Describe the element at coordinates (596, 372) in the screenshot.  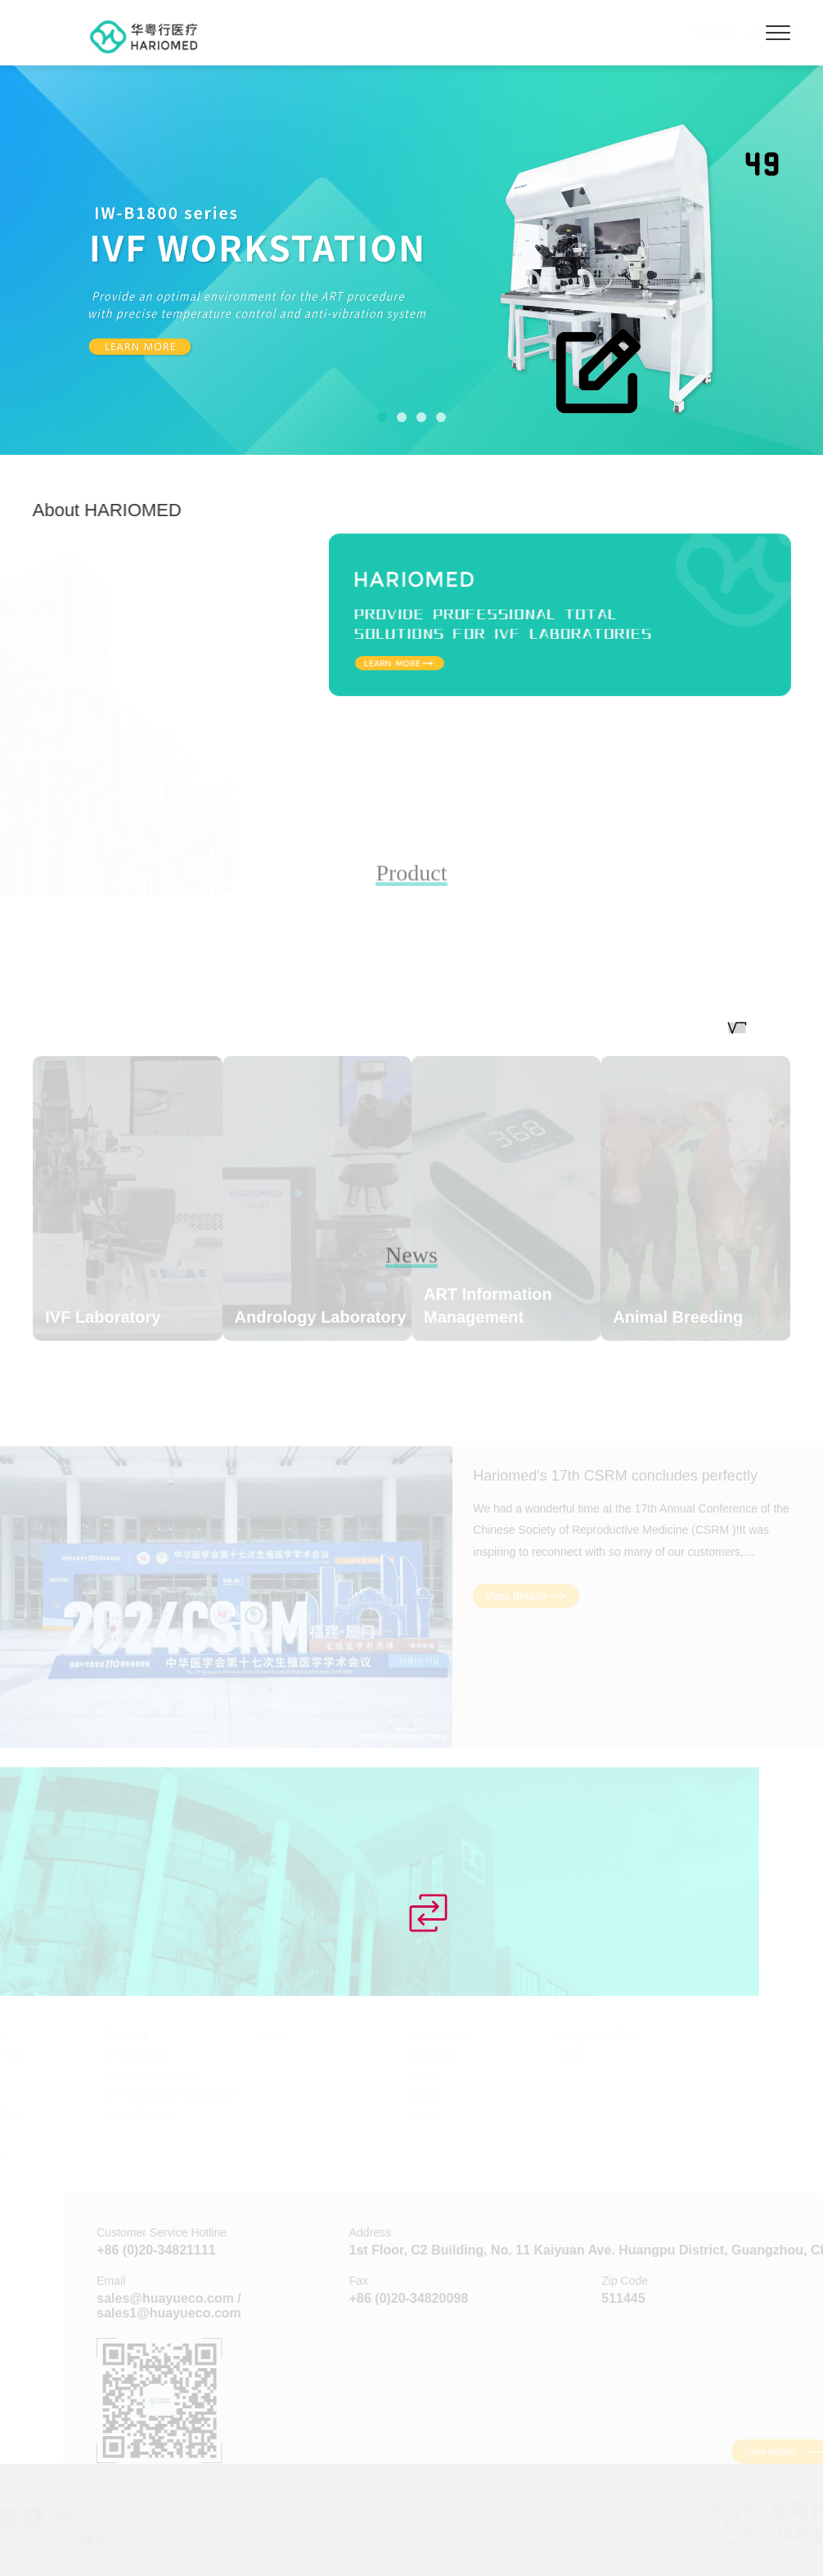
I see `create or edit a note` at that location.